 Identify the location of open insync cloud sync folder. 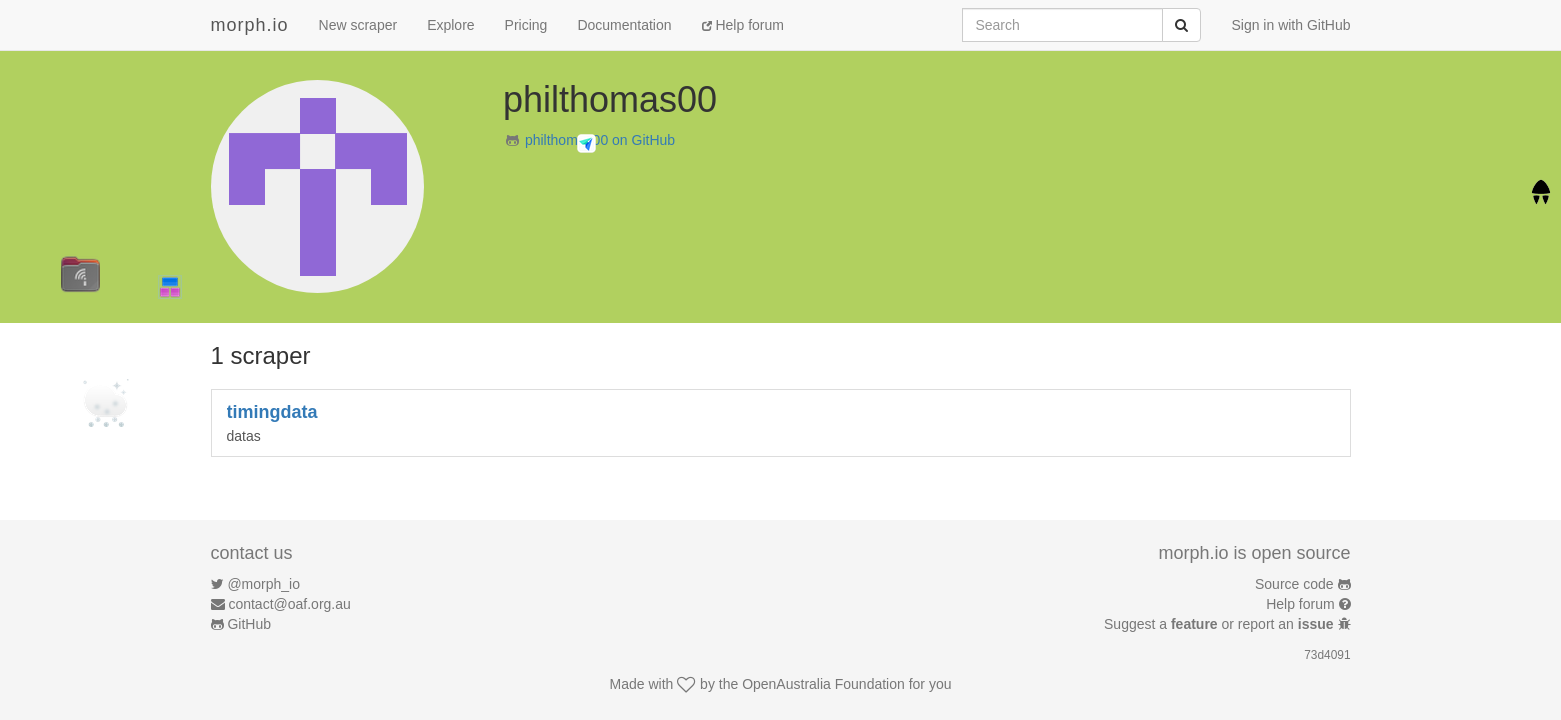
(80, 273).